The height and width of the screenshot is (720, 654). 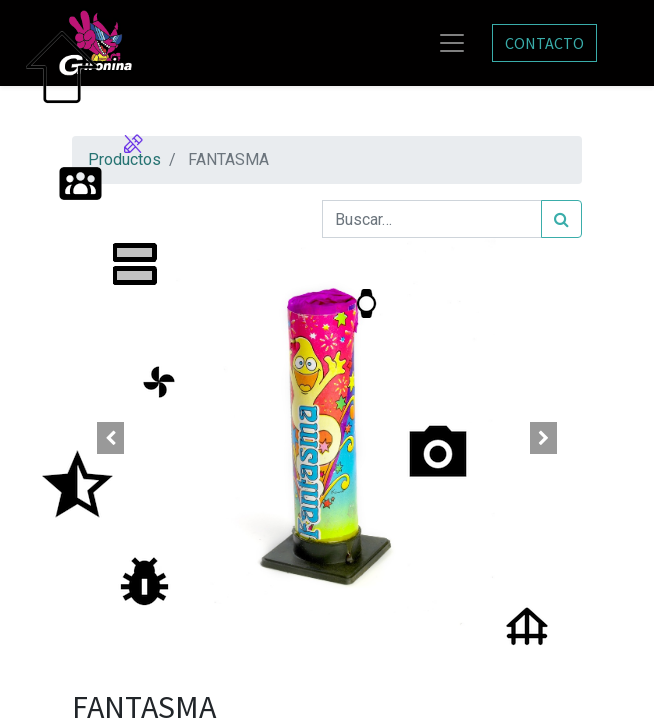 I want to click on take a photo, so click(x=438, y=454).